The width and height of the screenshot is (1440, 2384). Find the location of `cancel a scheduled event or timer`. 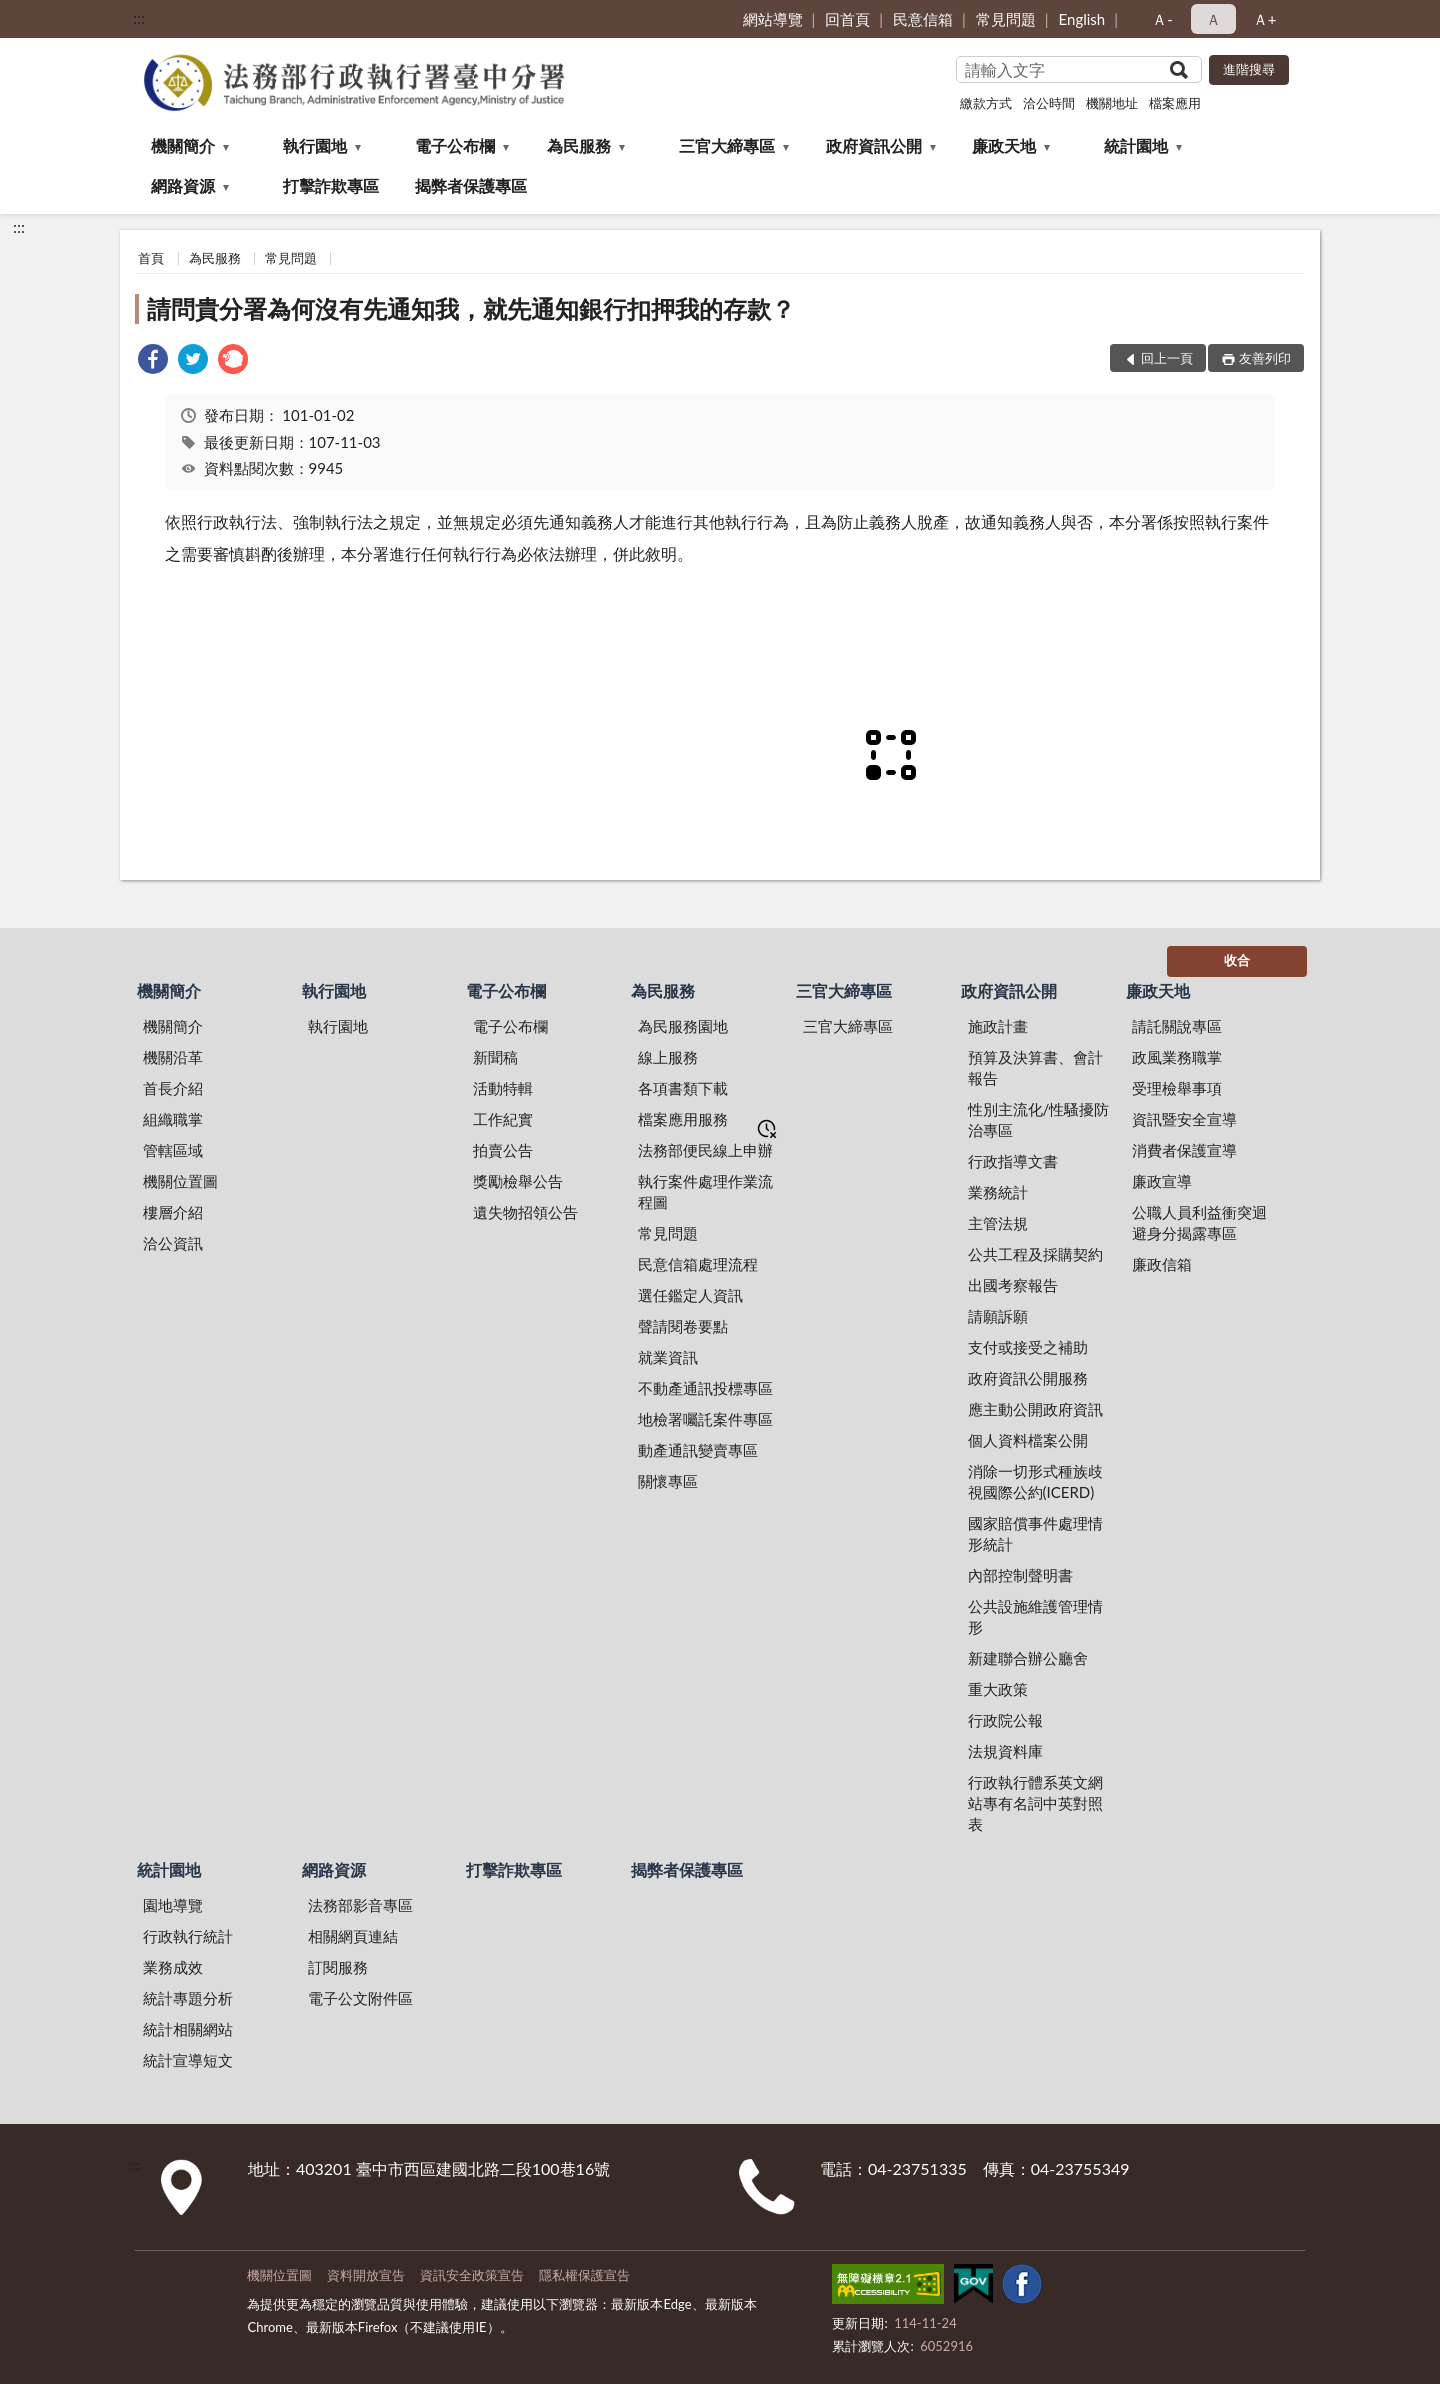

cancel a scheduled event or timer is located at coordinates (766, 1128).